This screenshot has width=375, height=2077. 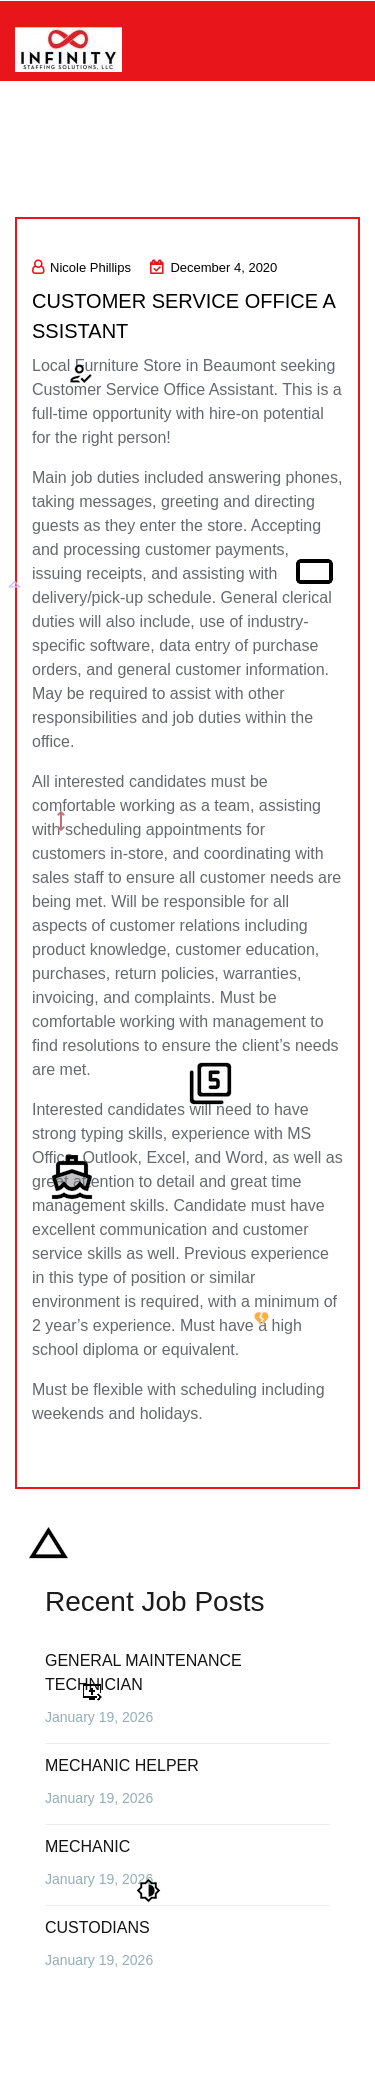 What do you see at coordinates (314, 571) in the screenshot?
I see `crop image to 16:9 aspect ratio` at bounding box center [314, 571].